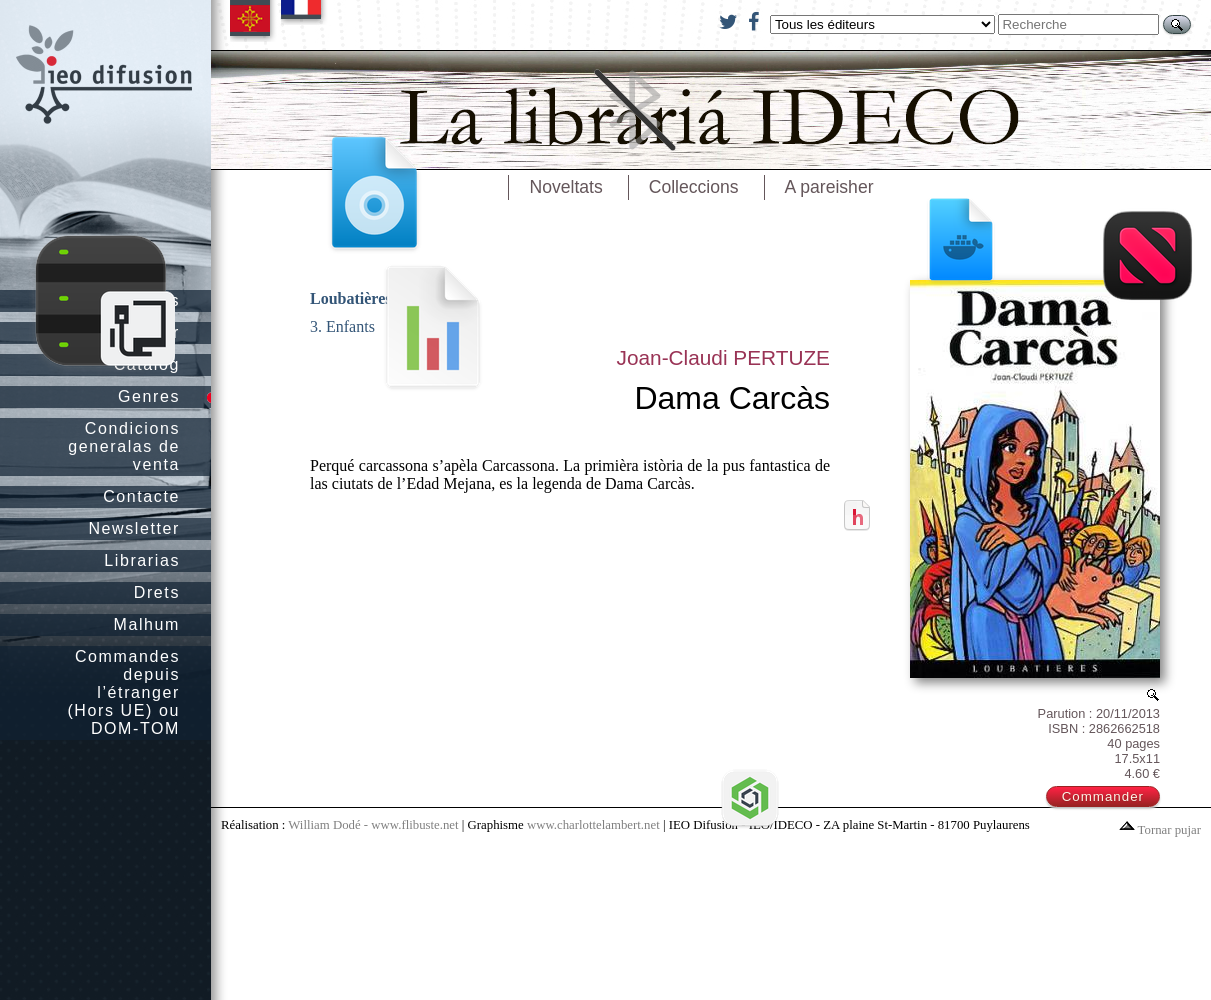 This screenshot has height=1000, width=1211. I want to click on open onshape CAD application, so click(750, 798).